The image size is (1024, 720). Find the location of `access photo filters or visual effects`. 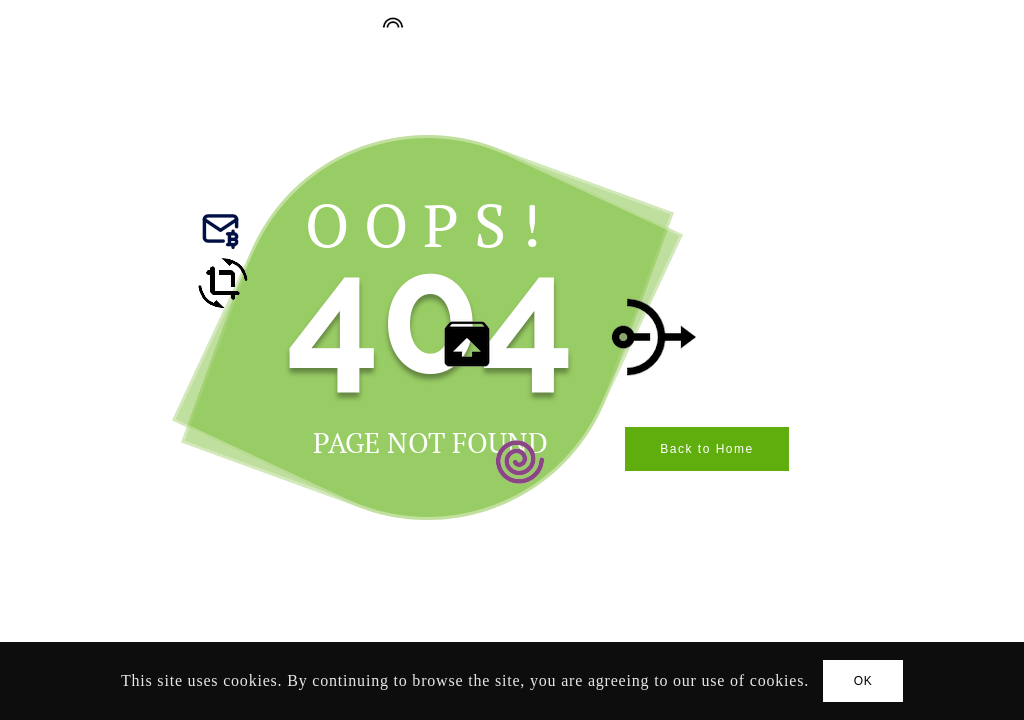

access photo filters or visual effects is located at coordinates (393, 23).